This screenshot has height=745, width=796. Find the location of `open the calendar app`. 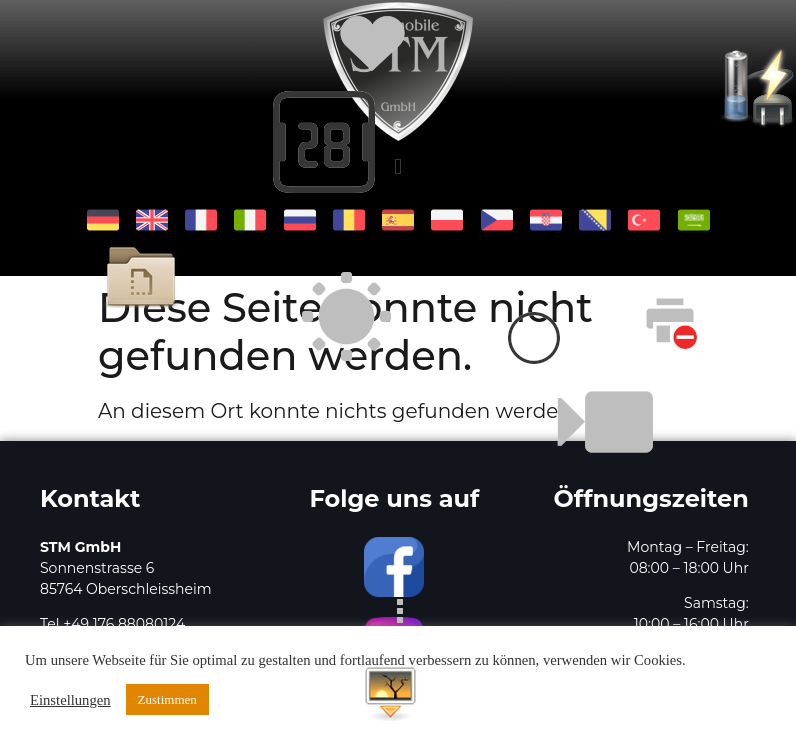

open the calendar app is located at coordinates (324, 142).